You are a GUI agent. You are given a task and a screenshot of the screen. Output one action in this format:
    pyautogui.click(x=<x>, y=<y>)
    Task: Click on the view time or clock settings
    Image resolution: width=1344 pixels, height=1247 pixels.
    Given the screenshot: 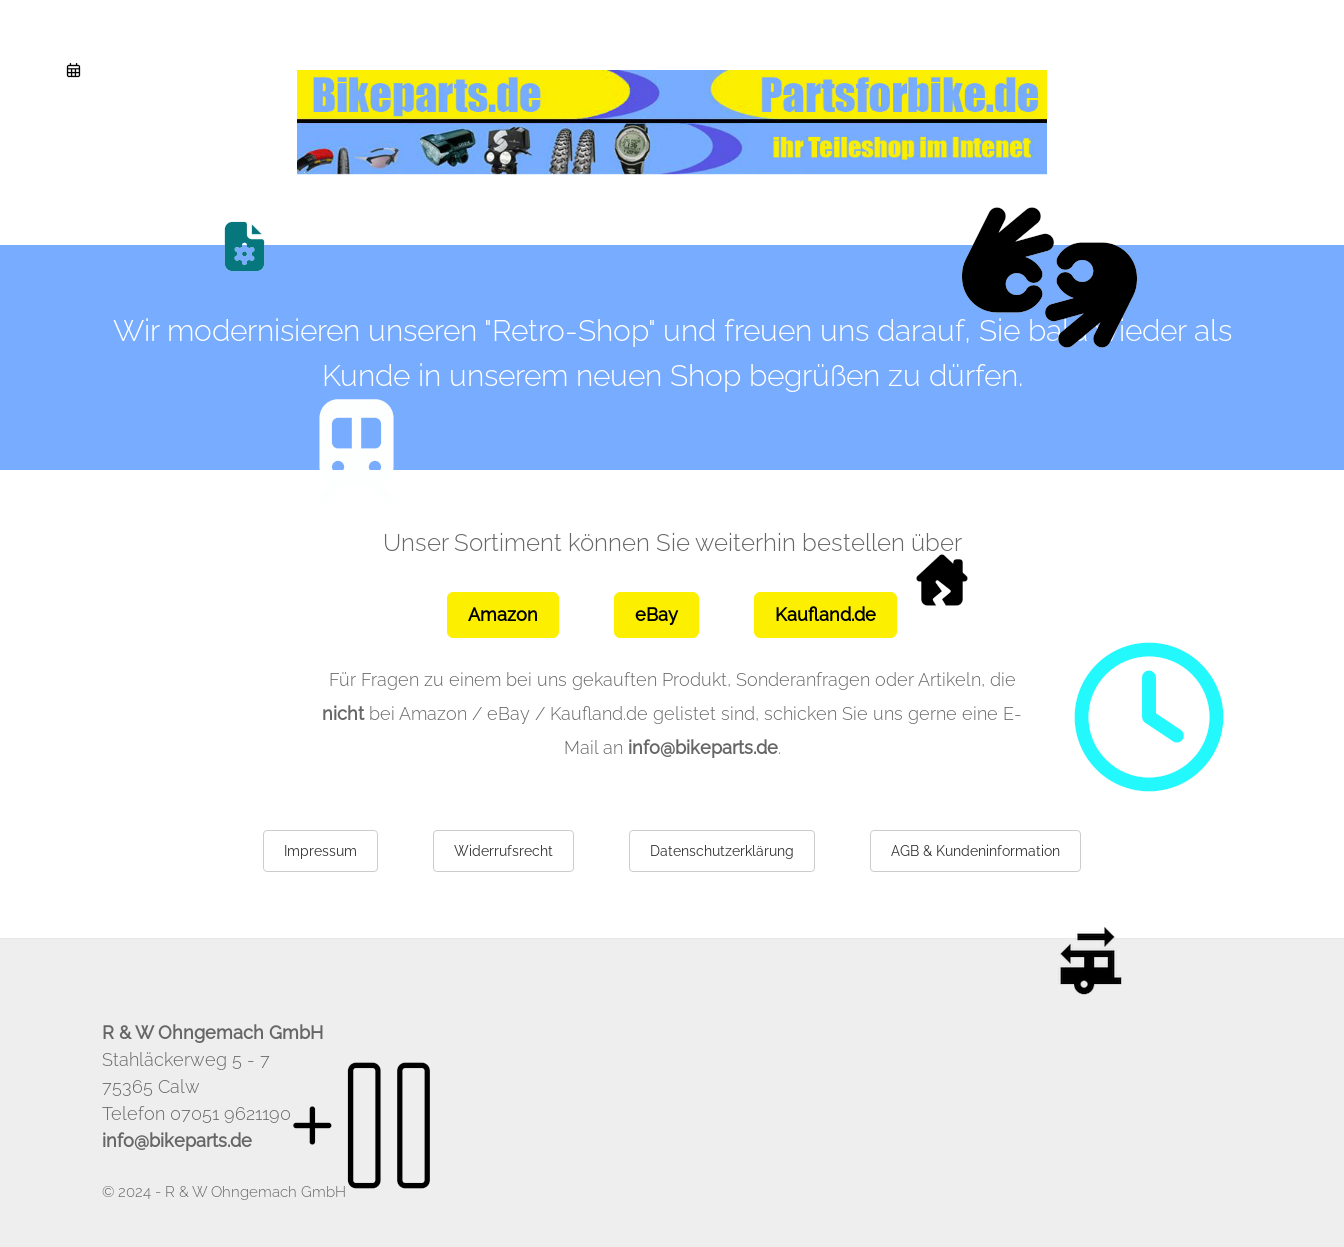 What is the action you would take?
    pyautogui.click(x=1149, y=717)
    